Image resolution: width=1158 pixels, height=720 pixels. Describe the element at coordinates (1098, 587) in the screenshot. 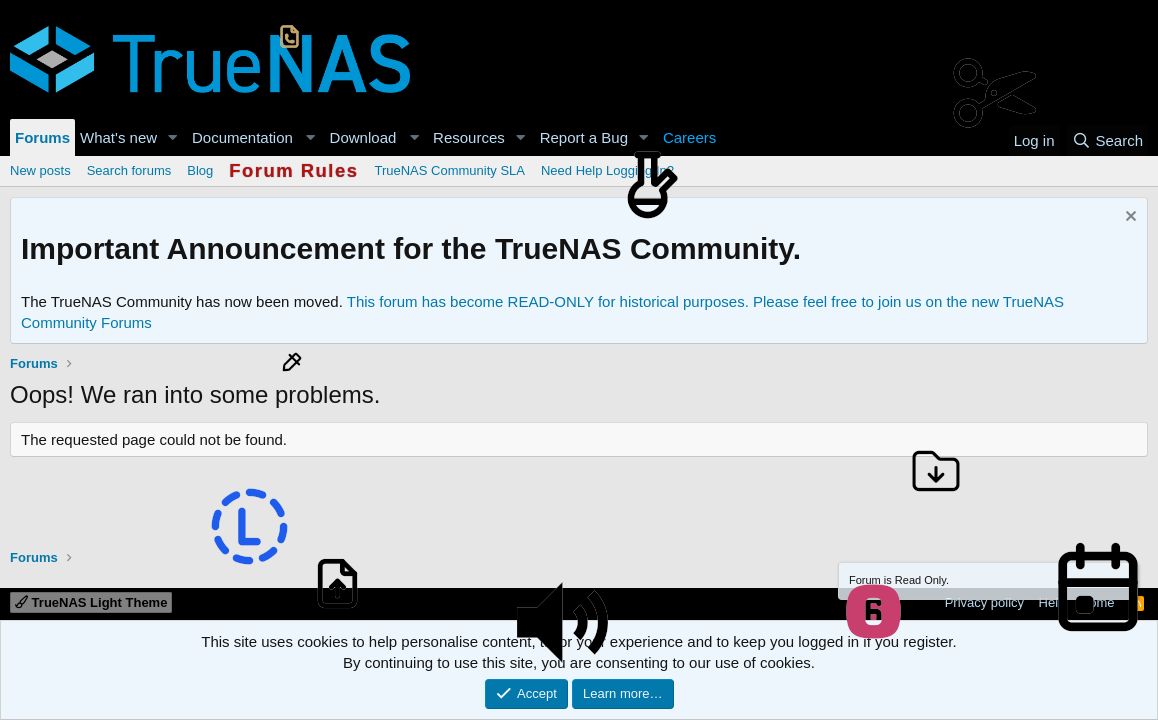

I see `view or add a calendar event` at that location.